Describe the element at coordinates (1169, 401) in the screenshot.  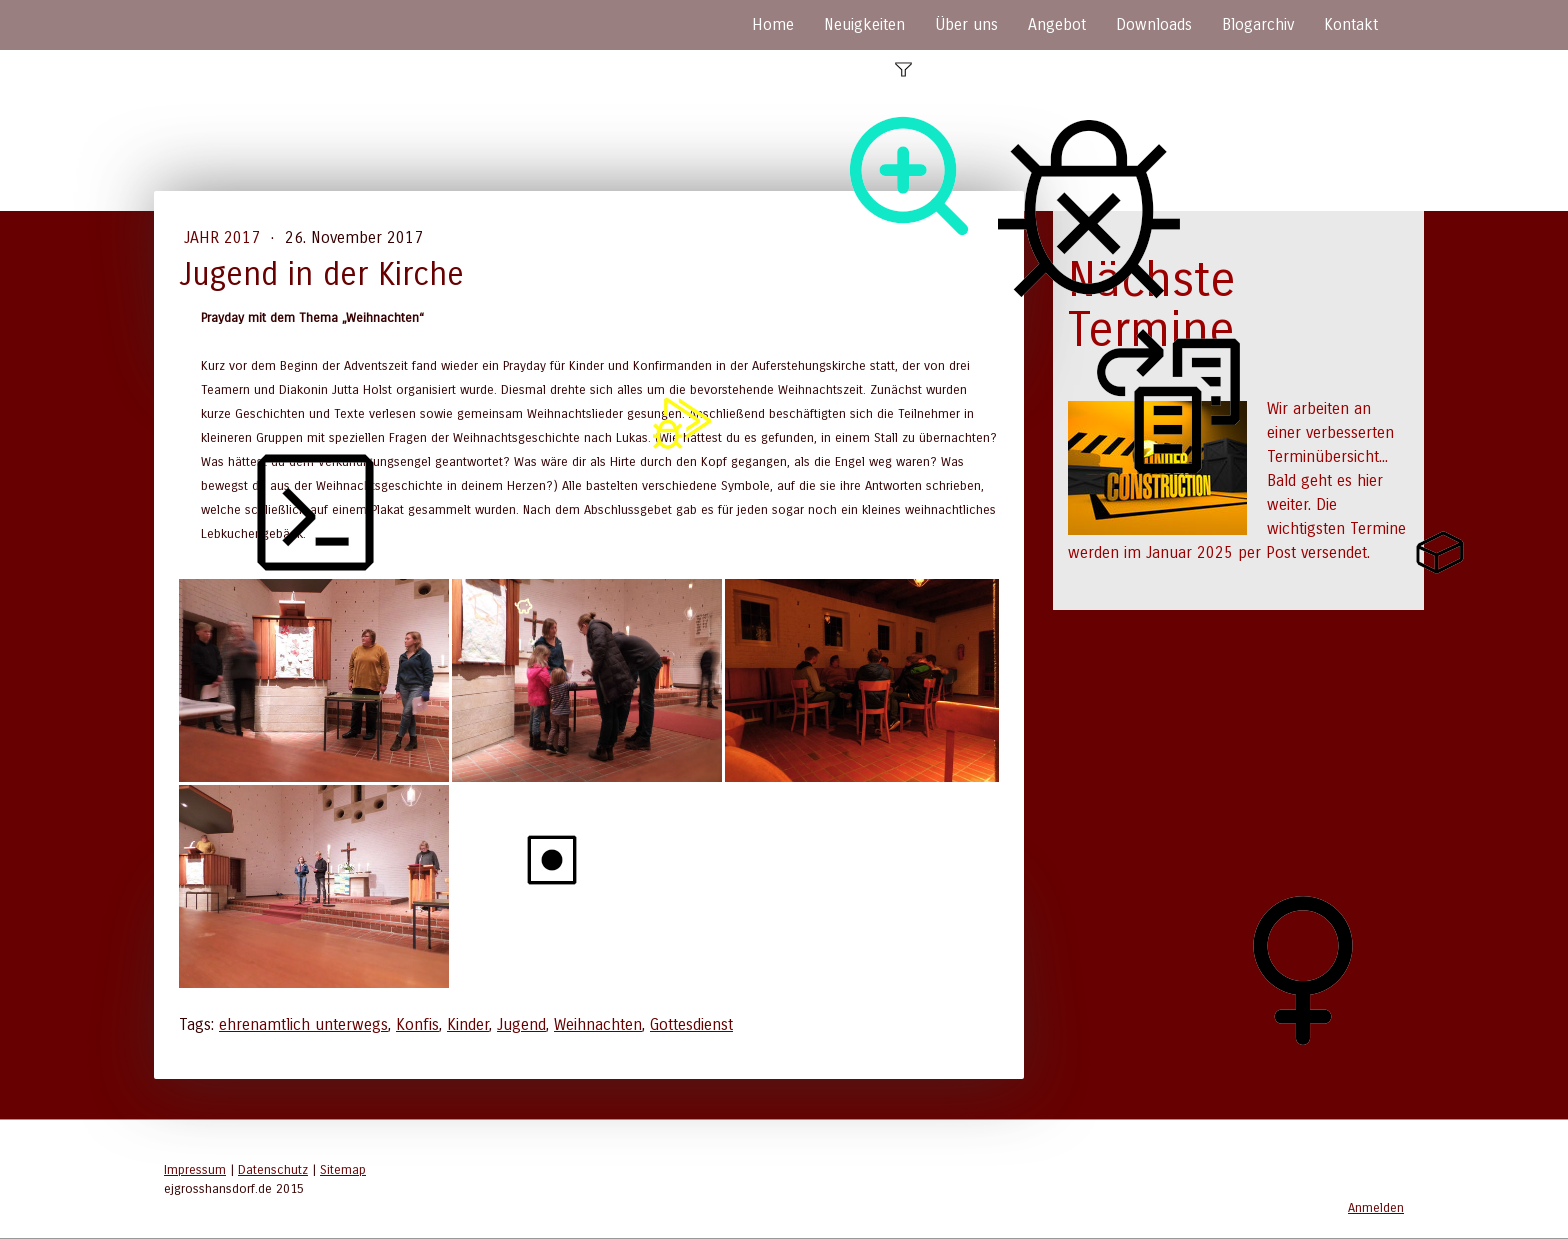
I see `find all references to a symbol or variable` at that location.